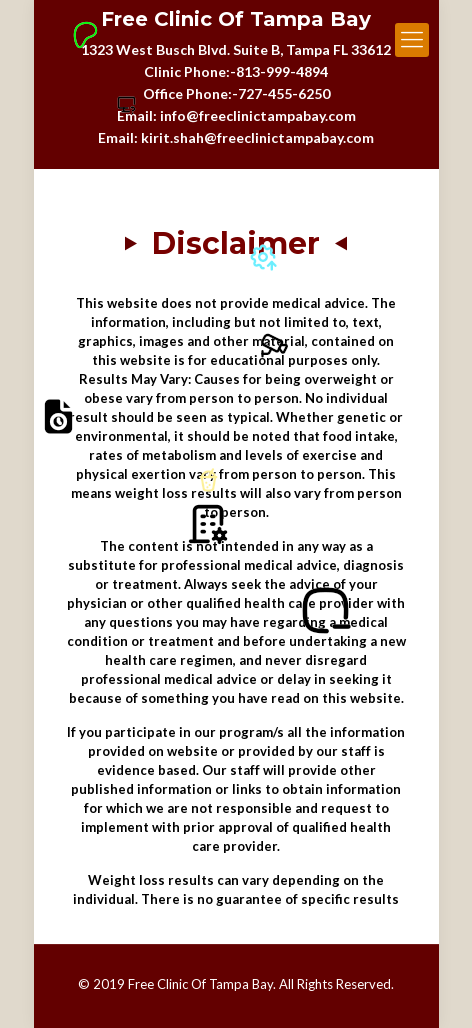 The height and width of the screenshot is (1028, 472). Describe the element at coordinates (208, 480) in the screenshot. I see `order bubble tea or boba drinks` at that location.